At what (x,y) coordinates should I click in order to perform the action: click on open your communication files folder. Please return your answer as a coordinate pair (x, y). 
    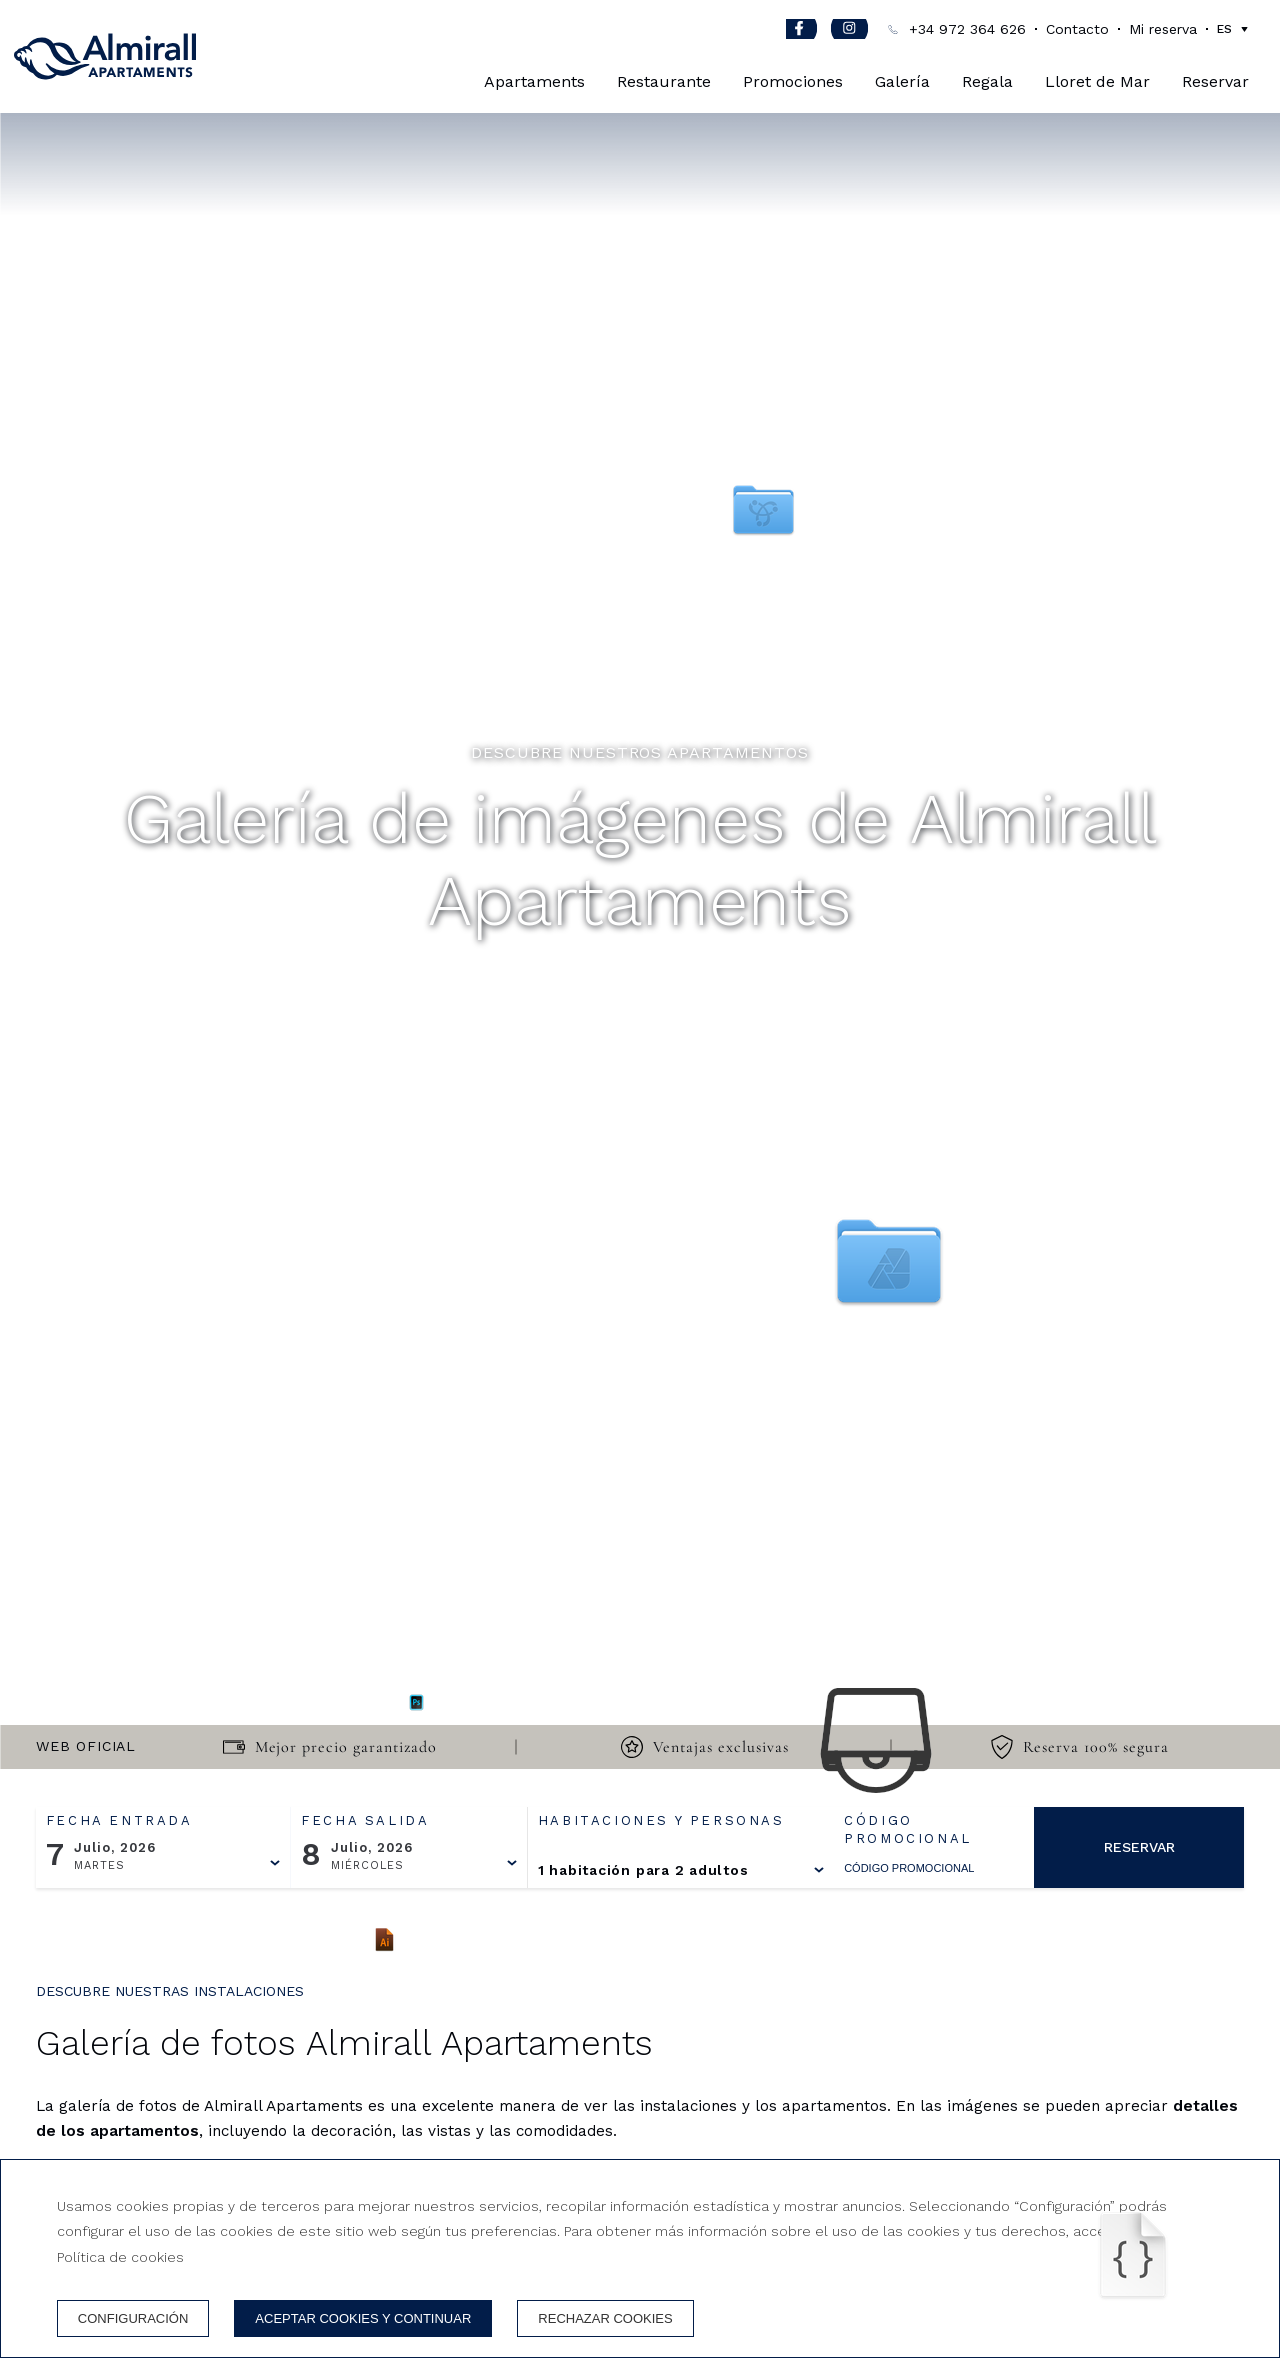
    Looking at the image, I should click on (763, 509).